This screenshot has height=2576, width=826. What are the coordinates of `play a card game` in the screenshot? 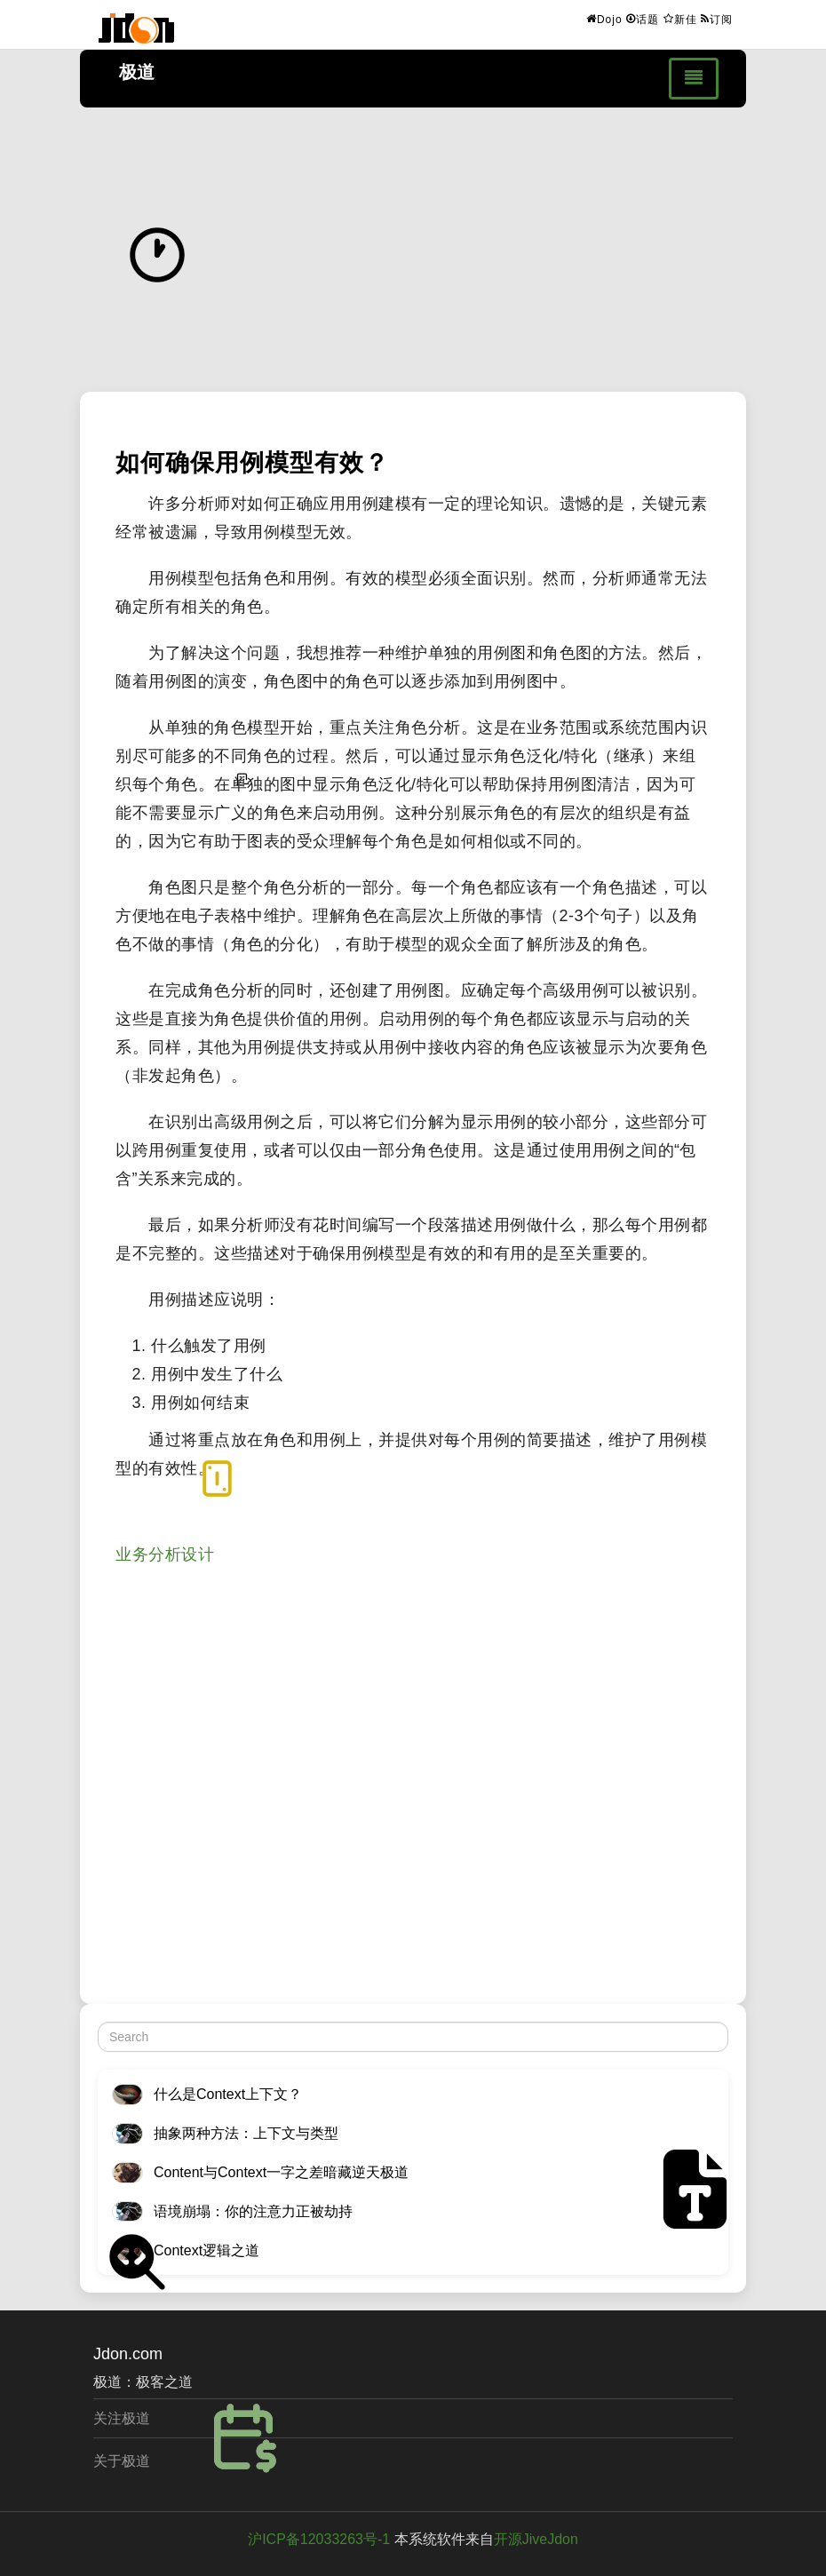 It's located at (217, 1478).